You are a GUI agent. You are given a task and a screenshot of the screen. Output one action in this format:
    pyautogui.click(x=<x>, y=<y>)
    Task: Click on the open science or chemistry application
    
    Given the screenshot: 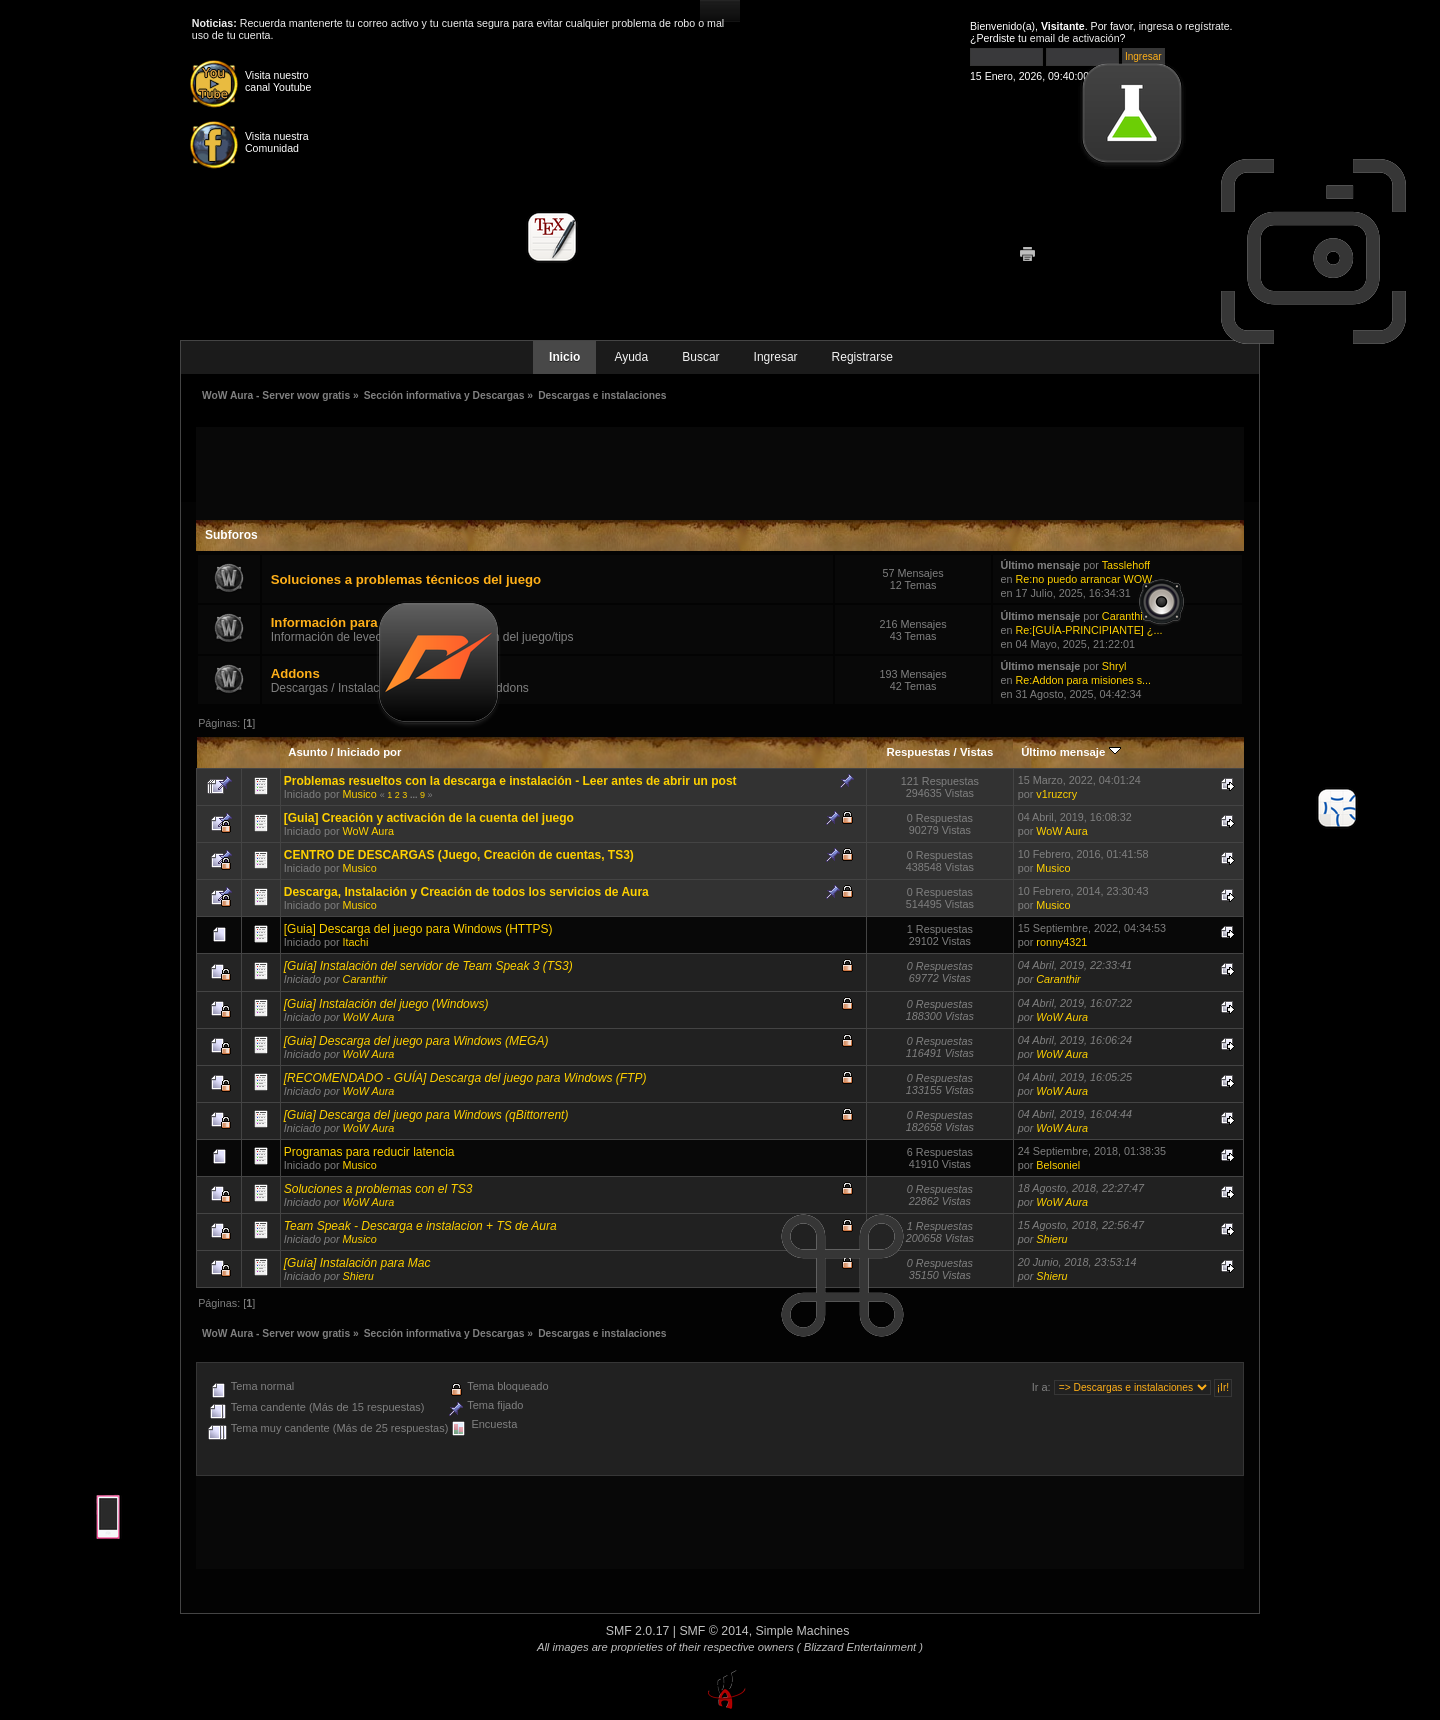 What is the action you would take?
    pyautogui.click(x=1132, y=113)
    